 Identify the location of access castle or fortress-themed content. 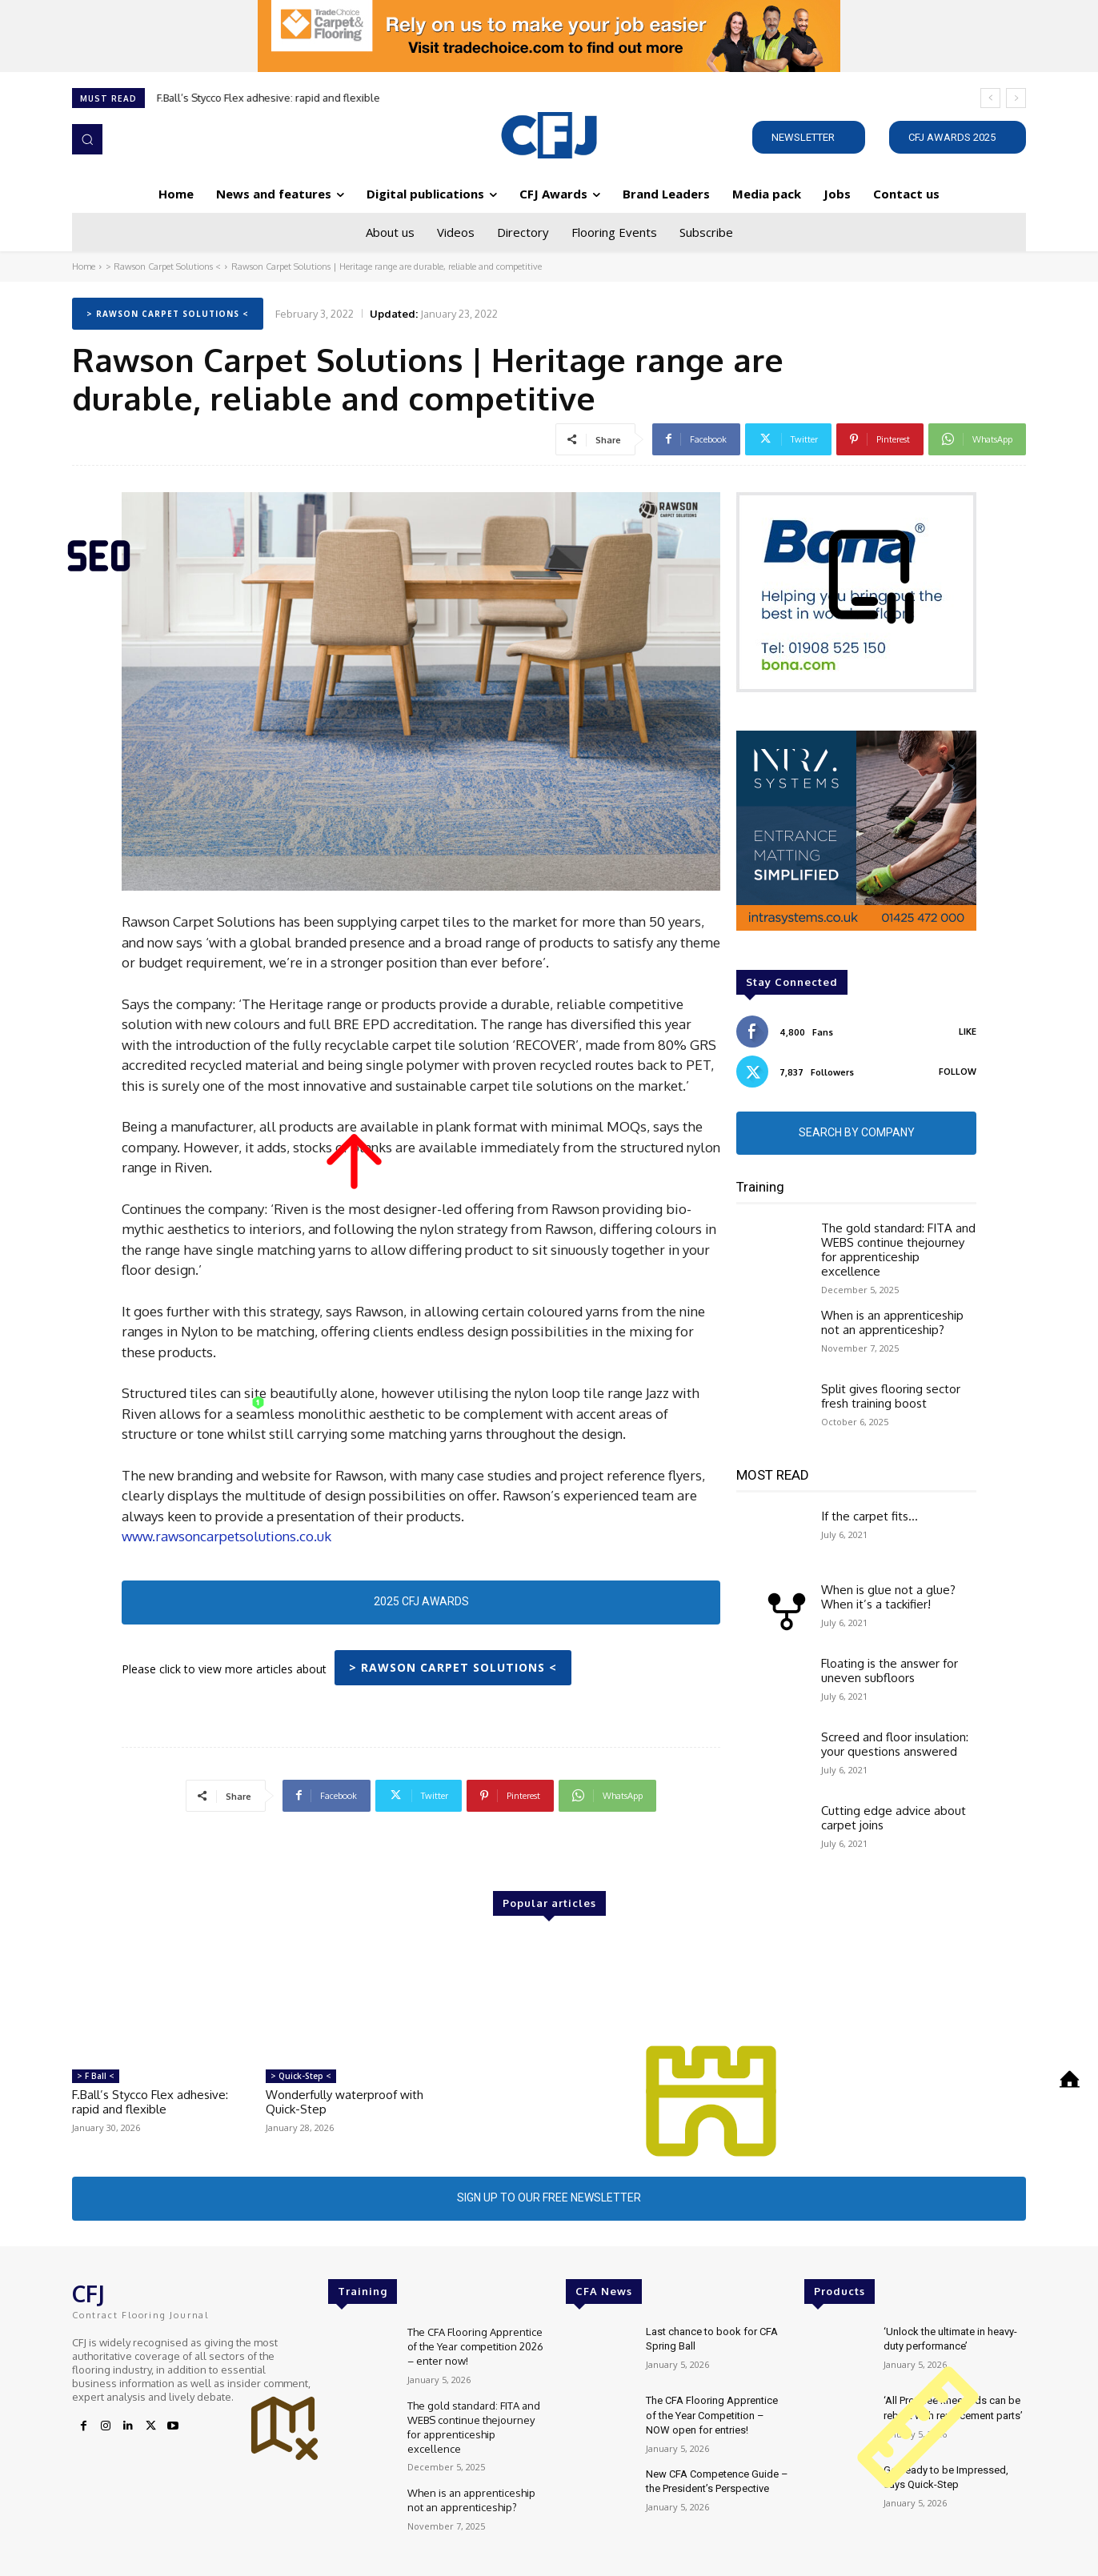
(711, 2097).